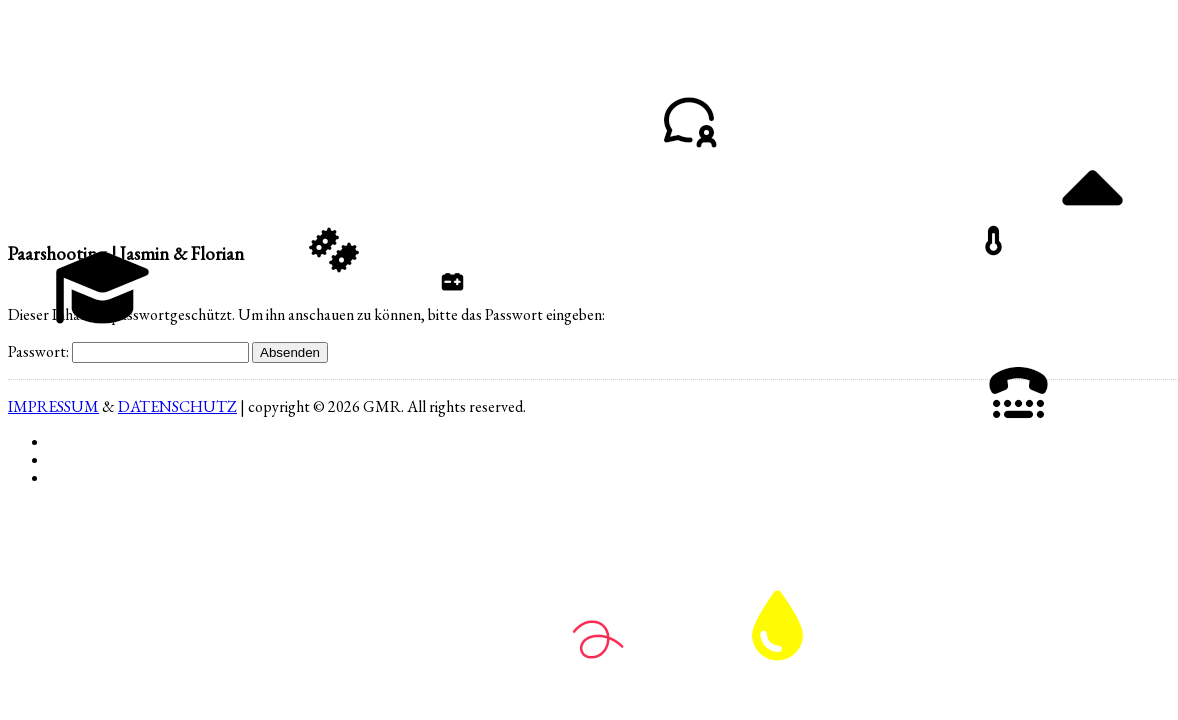 The height and width of the screenshot is (720, 1178). What do you see at coordinates (452, 282) in the screenshot?
I see `check vehicle battery status` at bounding box center [452, 282].